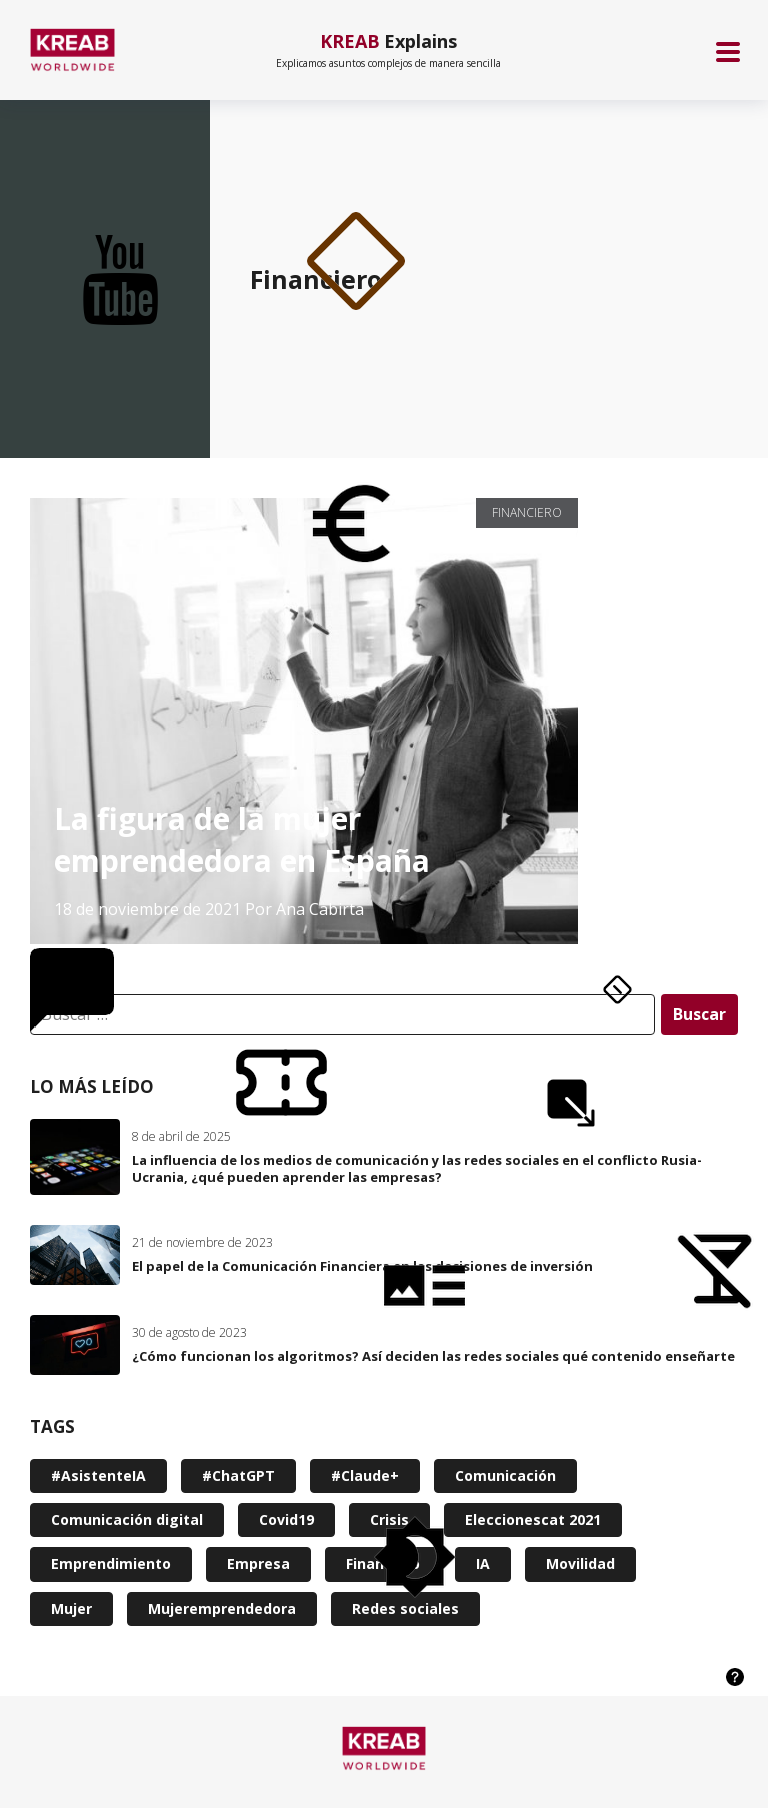 This screenshot has width=768, height=1808. What do you see at coordinates (351, 523) in the screenshot?
I see `view prices in euros` at bounding box center [351, 523].